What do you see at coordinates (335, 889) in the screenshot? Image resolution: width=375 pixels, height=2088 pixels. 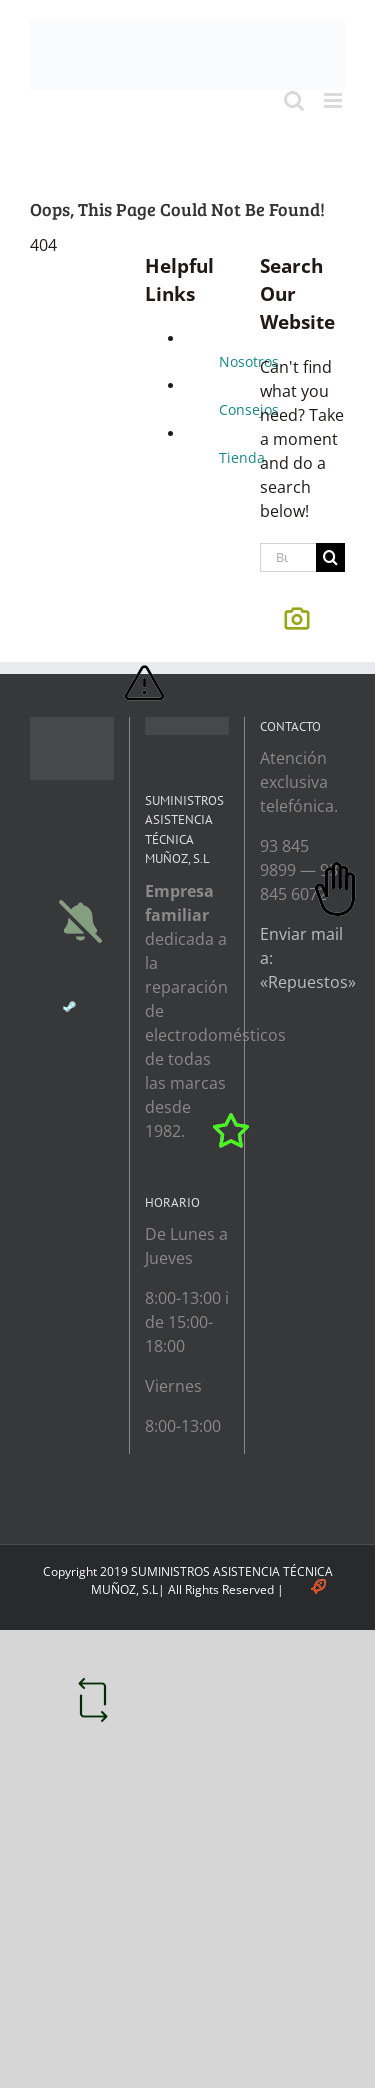 I see `stop or halt an action` at bounding box center [335, 889].